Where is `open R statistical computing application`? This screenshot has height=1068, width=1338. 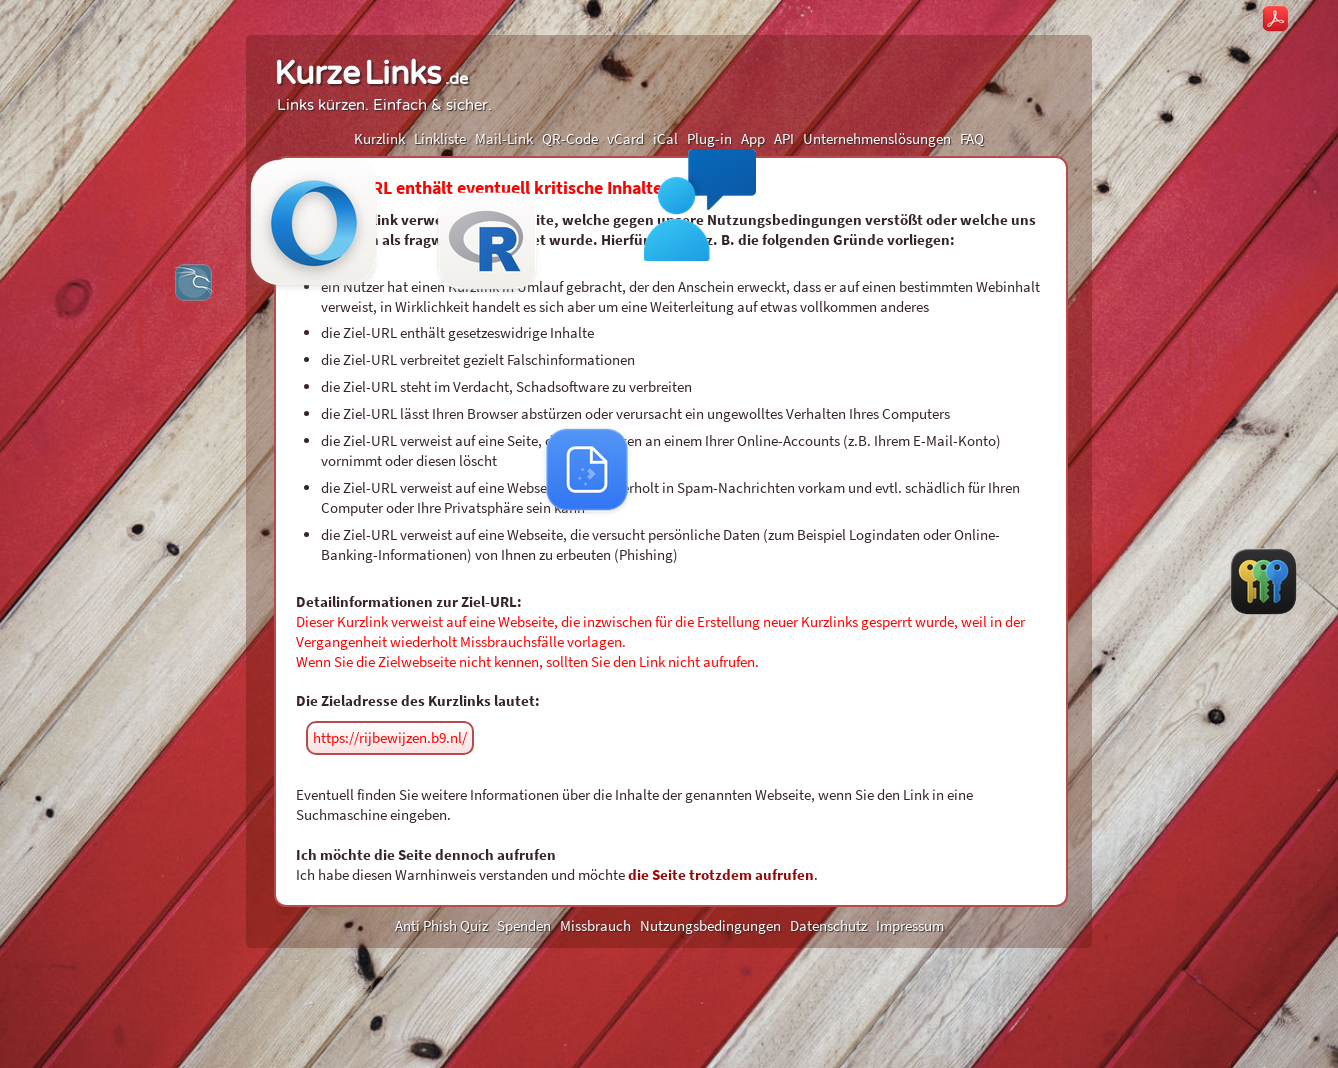 open R statistical computing application is located at coordinates (486, 241).